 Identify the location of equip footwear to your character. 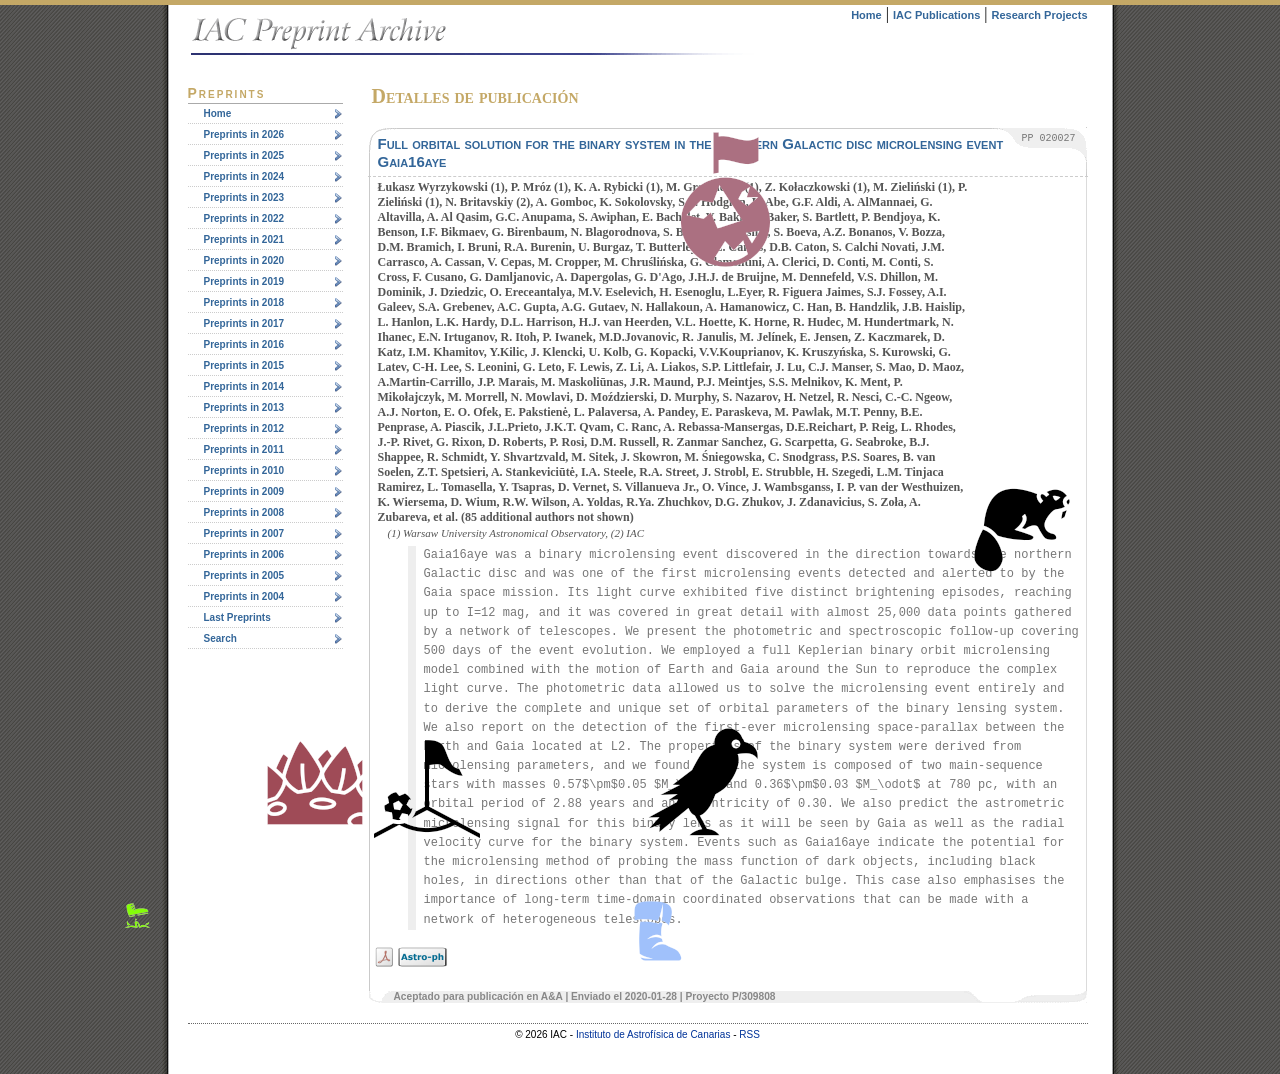
(654, 931).